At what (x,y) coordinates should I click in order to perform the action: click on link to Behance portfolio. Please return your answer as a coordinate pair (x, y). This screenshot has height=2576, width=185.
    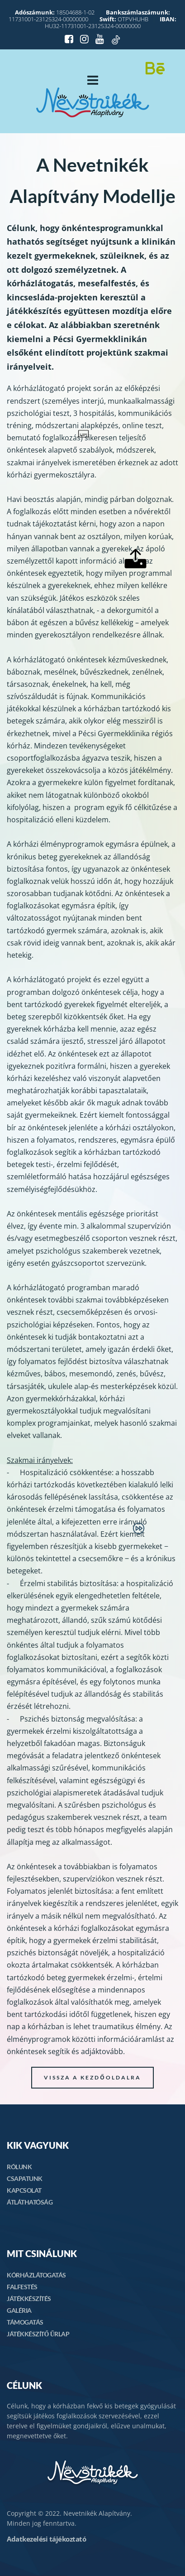
    Looking at the image, I should click on (154, 68).